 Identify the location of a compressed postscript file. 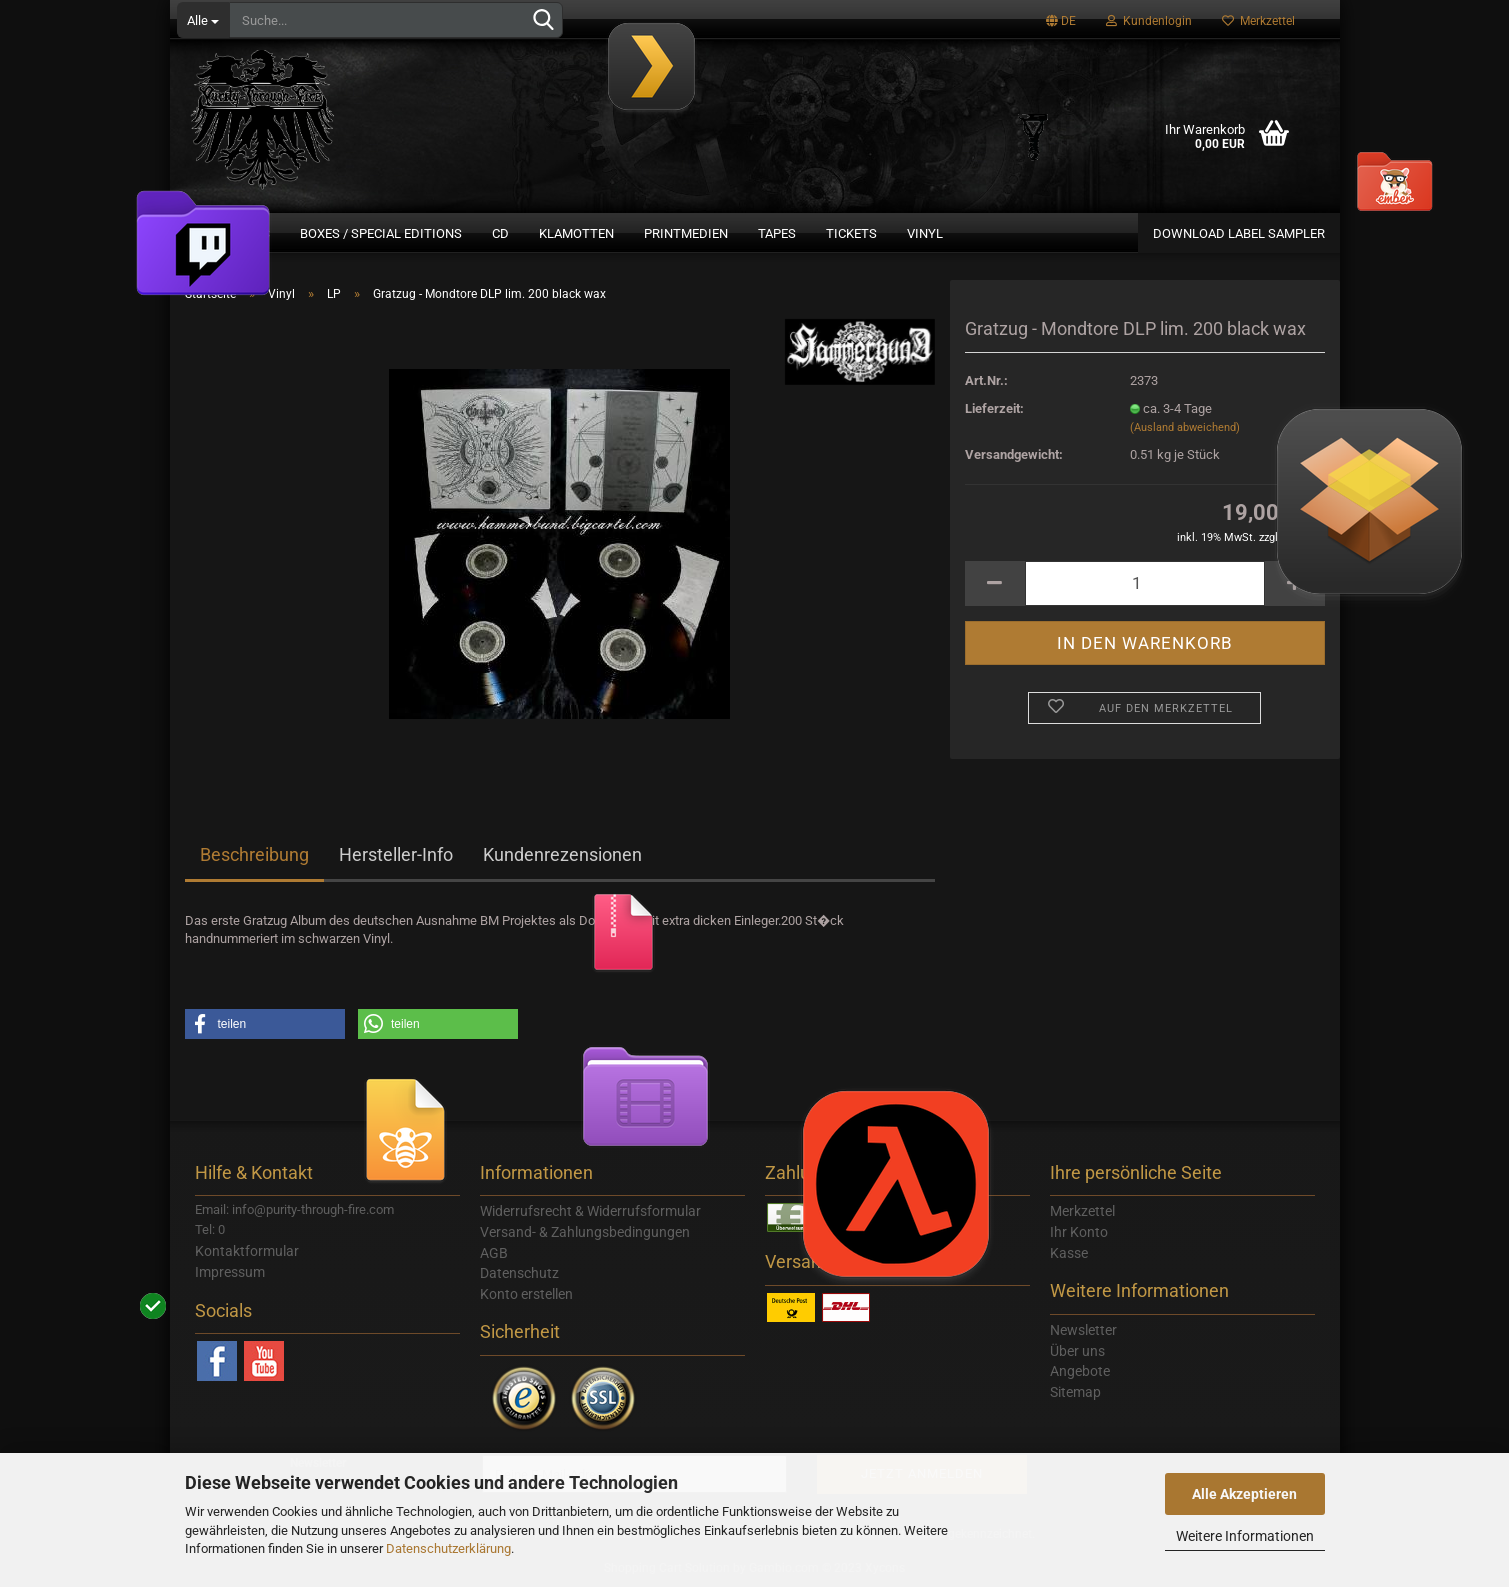
(623, 933).